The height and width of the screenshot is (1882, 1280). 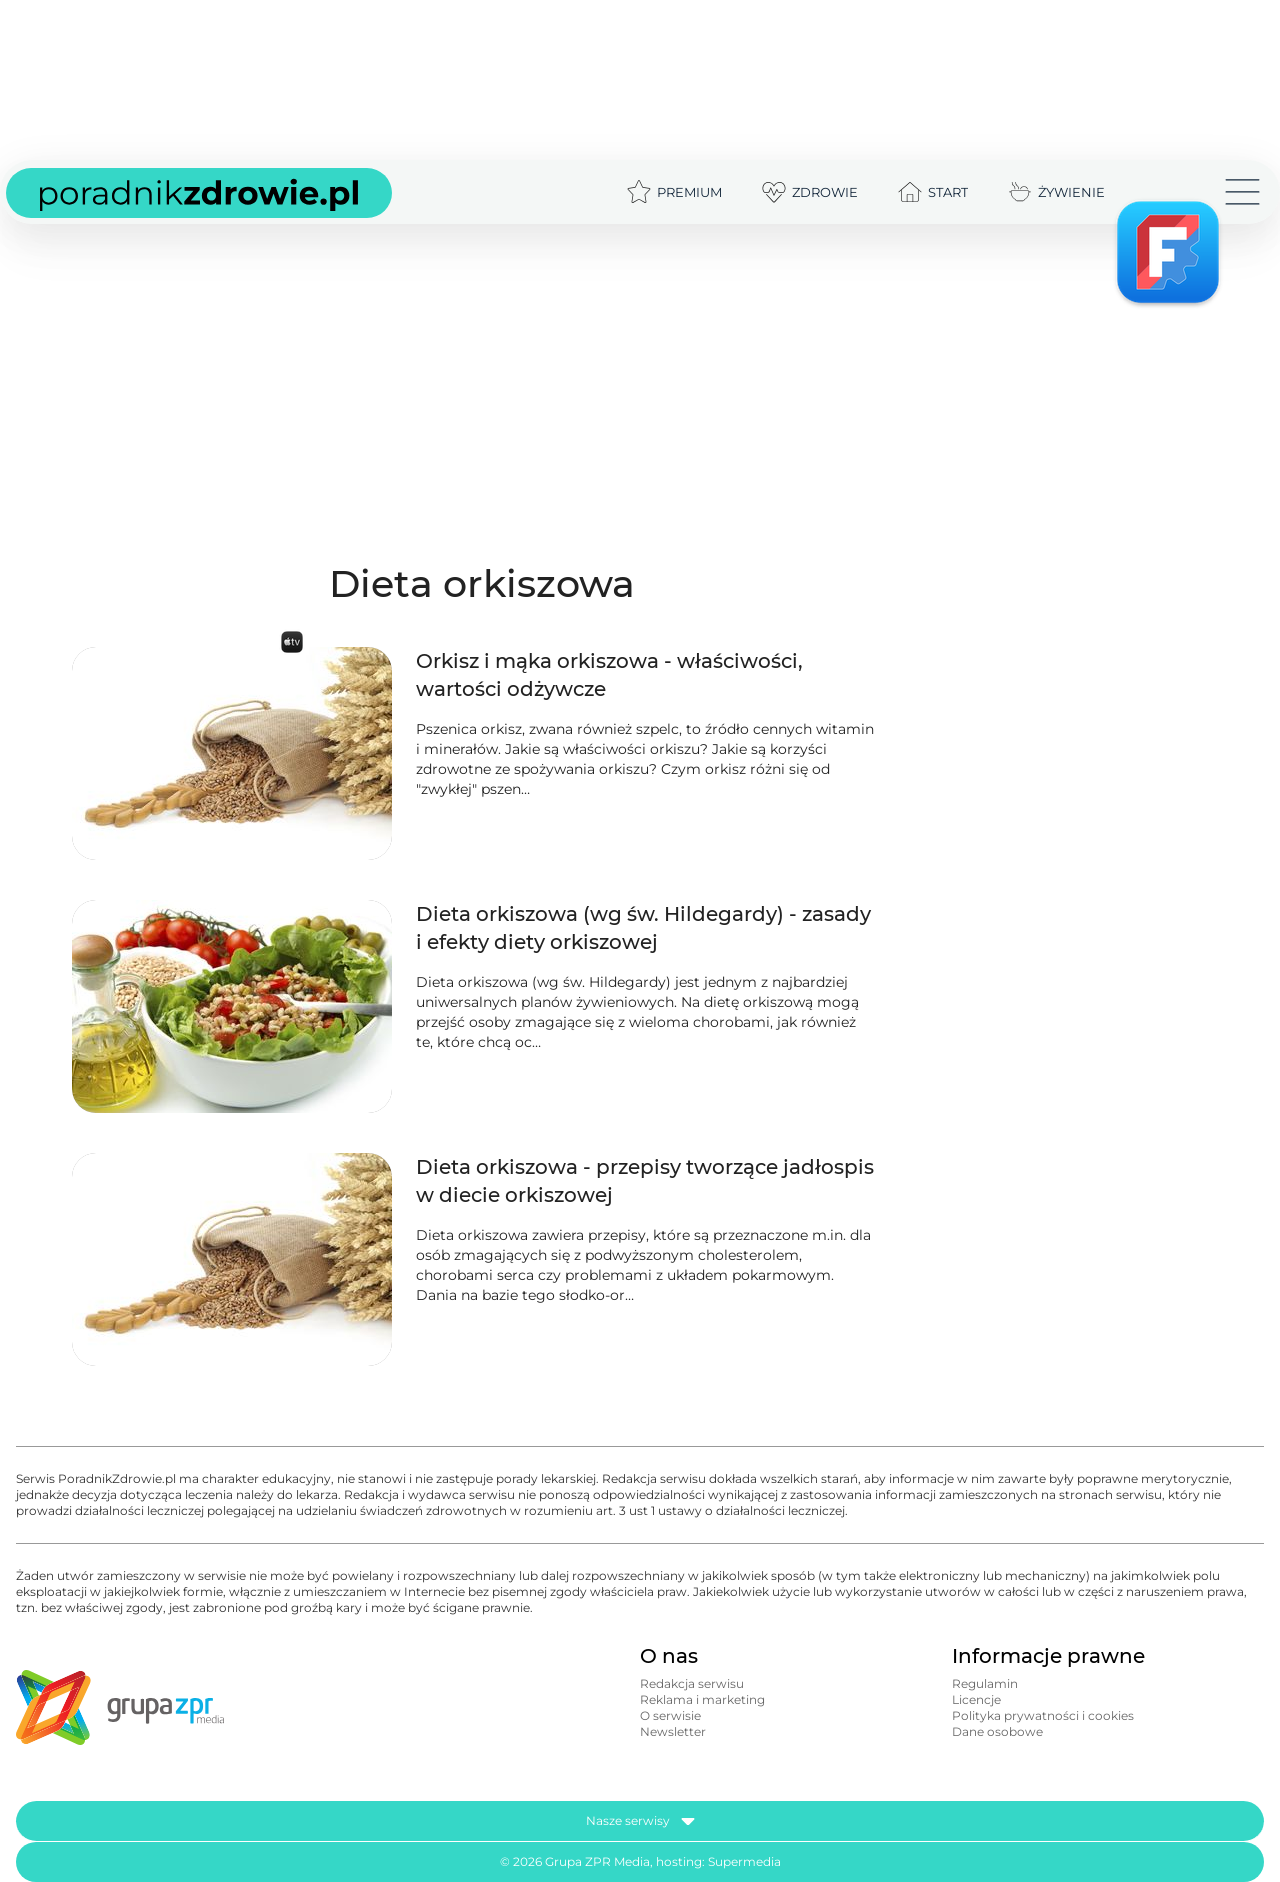 I want to click on open FreeCAD application, so click(x=1168, y=252).